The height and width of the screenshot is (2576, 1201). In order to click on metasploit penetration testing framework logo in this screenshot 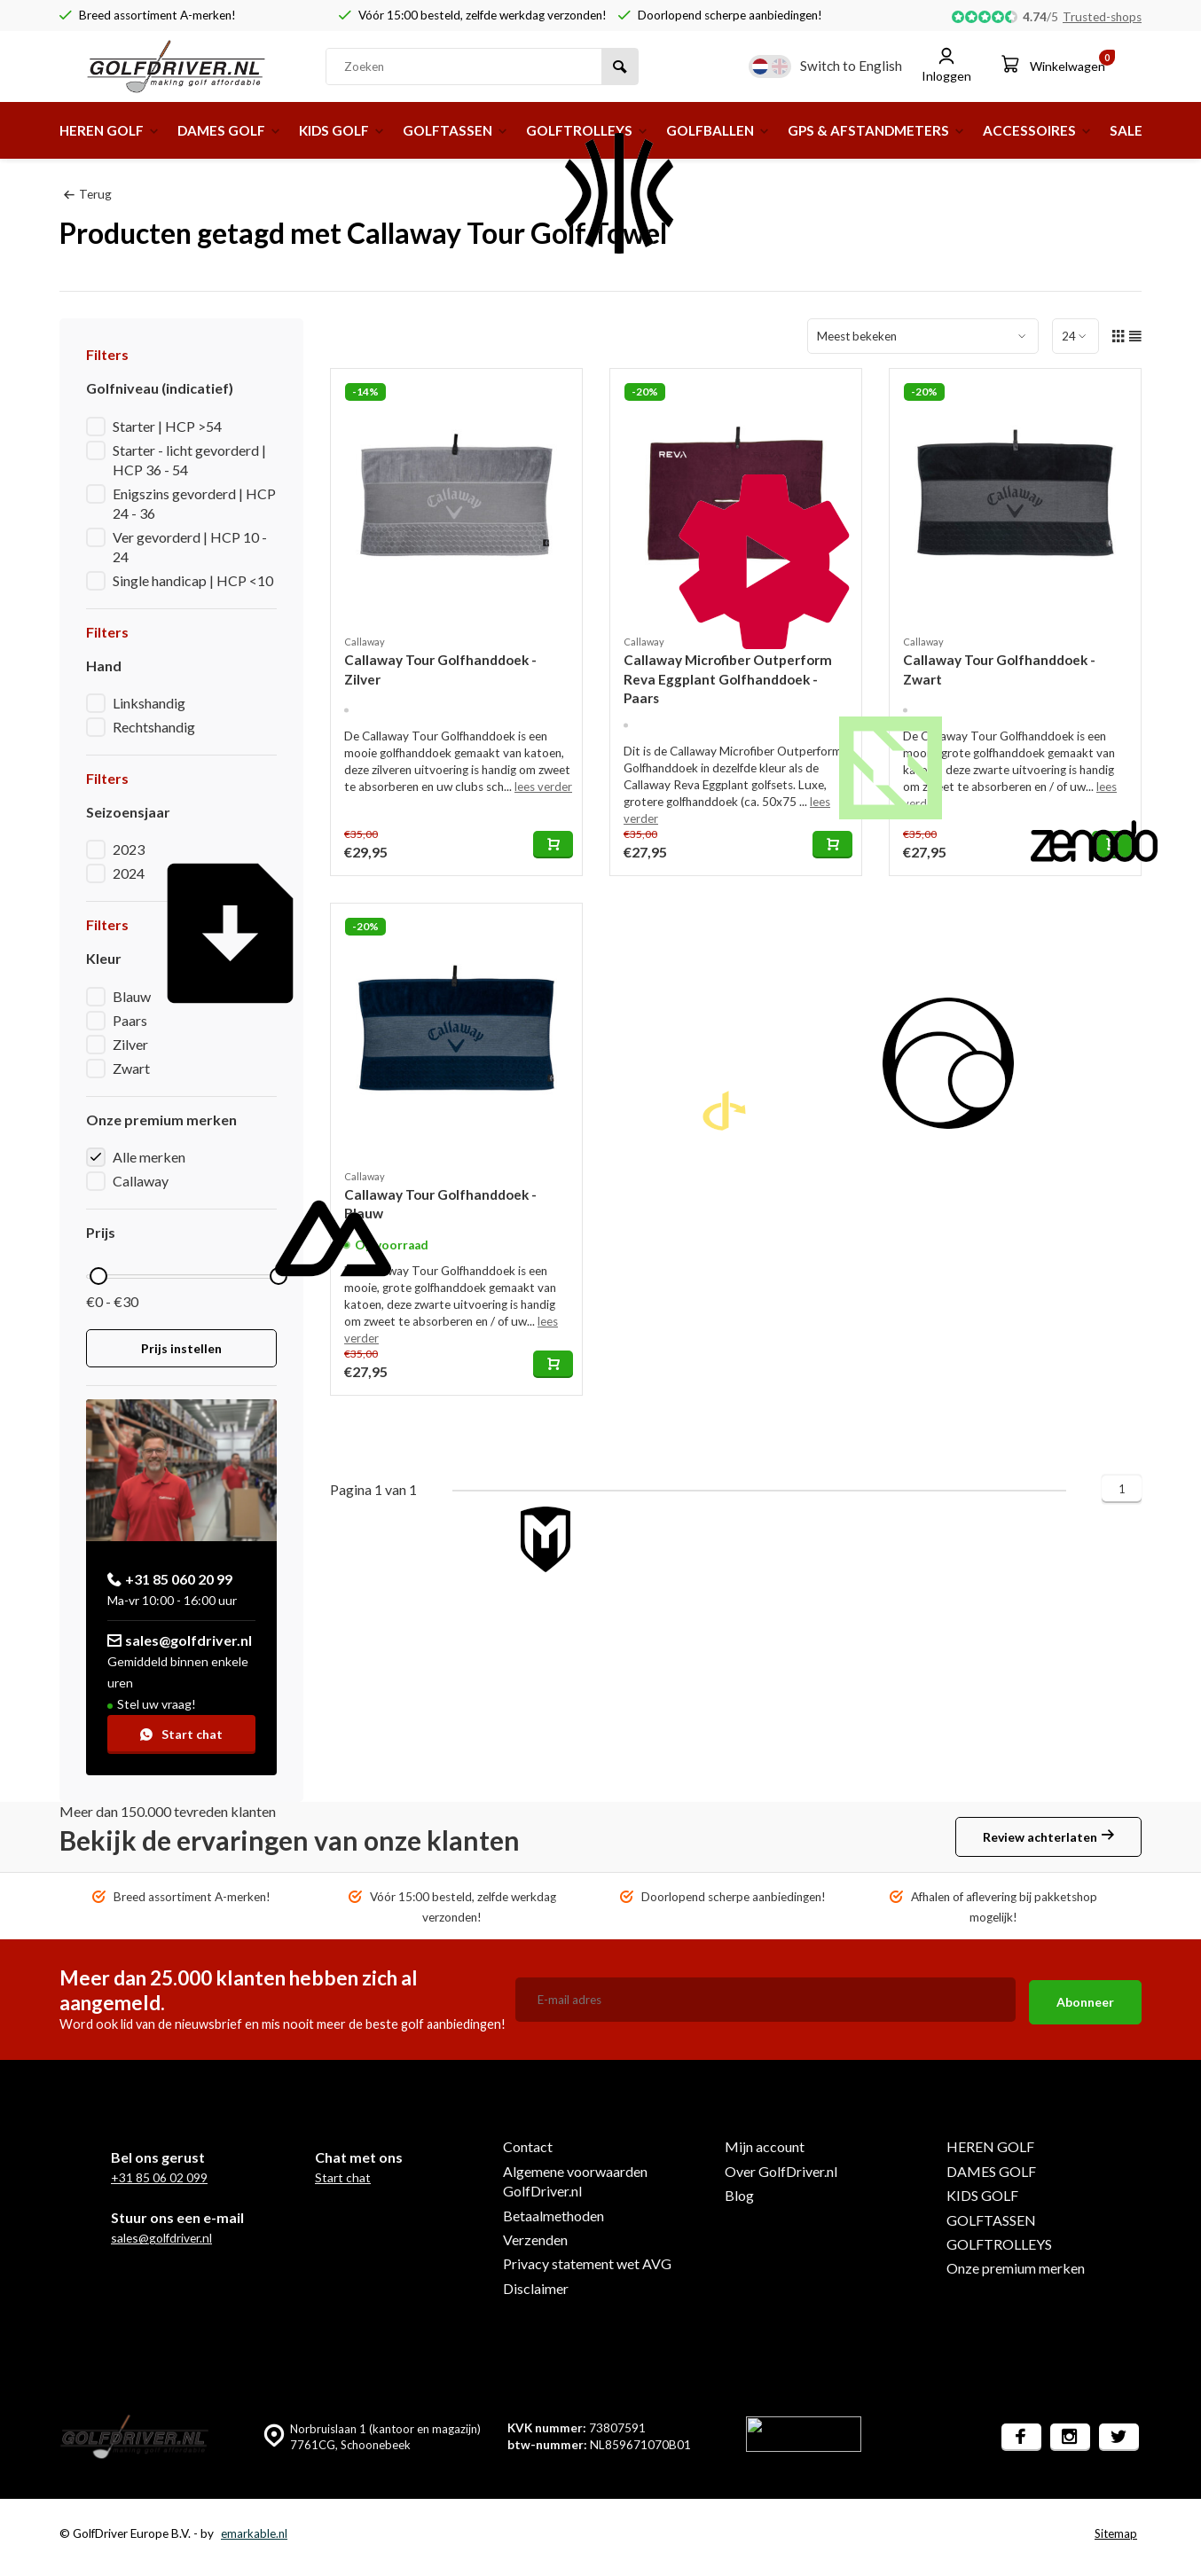, I will do `click(546, 1539)`.